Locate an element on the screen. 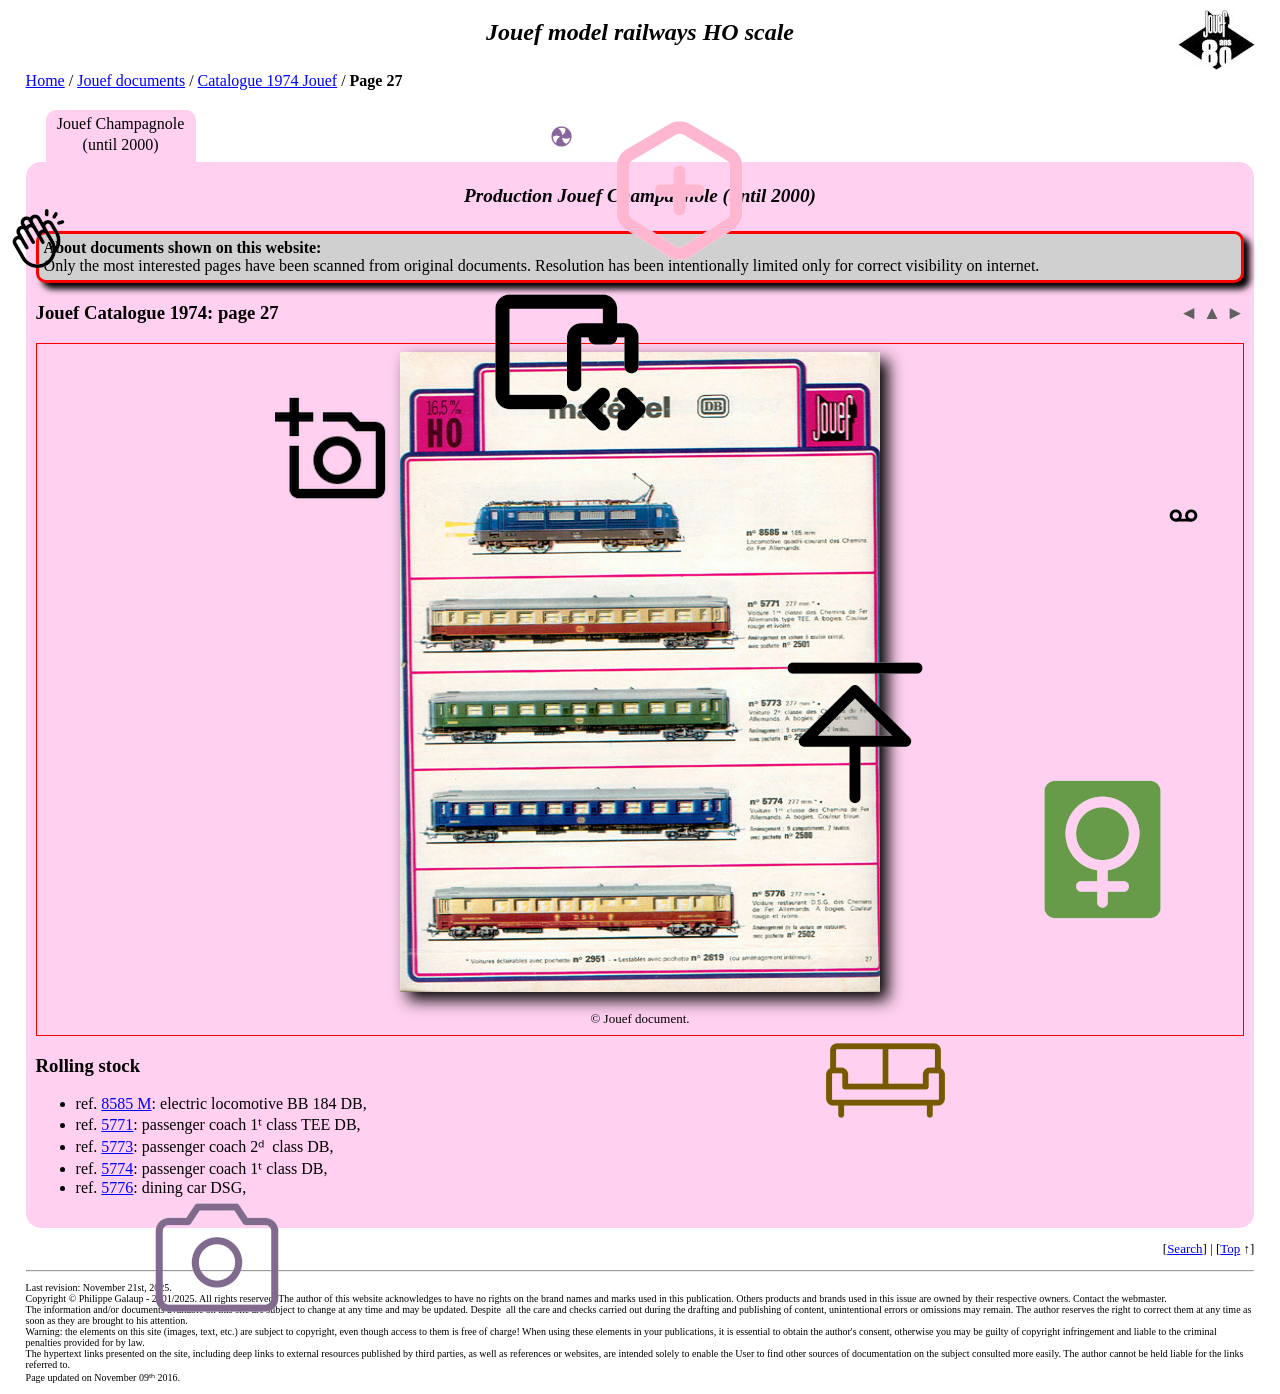  applaud or show appreciation is located at coordinates (37, 238).